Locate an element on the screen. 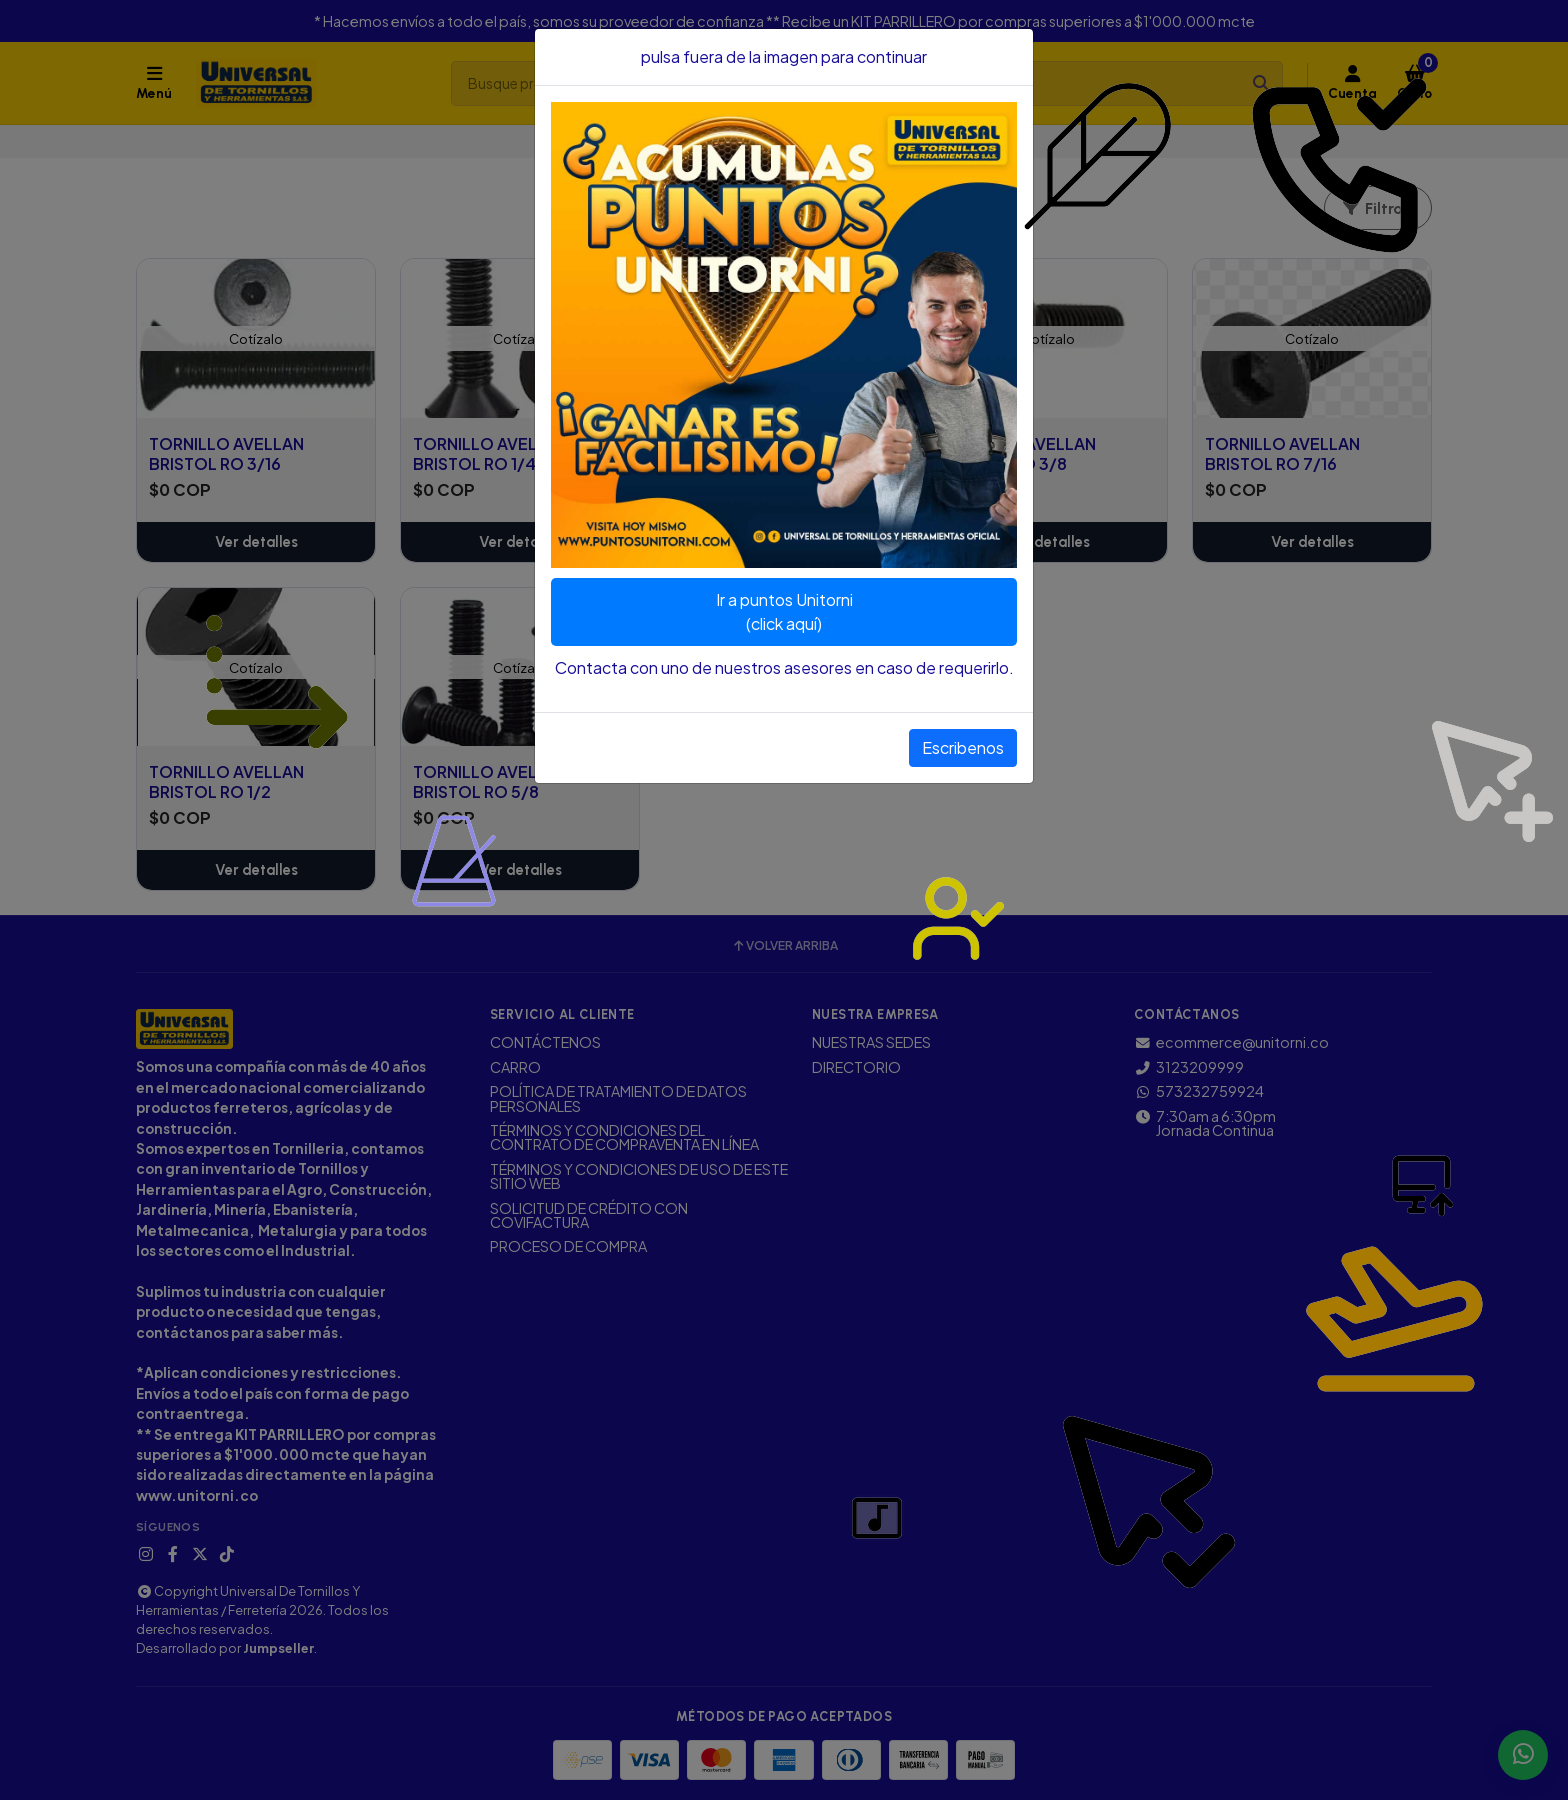  upload content to desktop computer is located at coordinates (1421, 1184).